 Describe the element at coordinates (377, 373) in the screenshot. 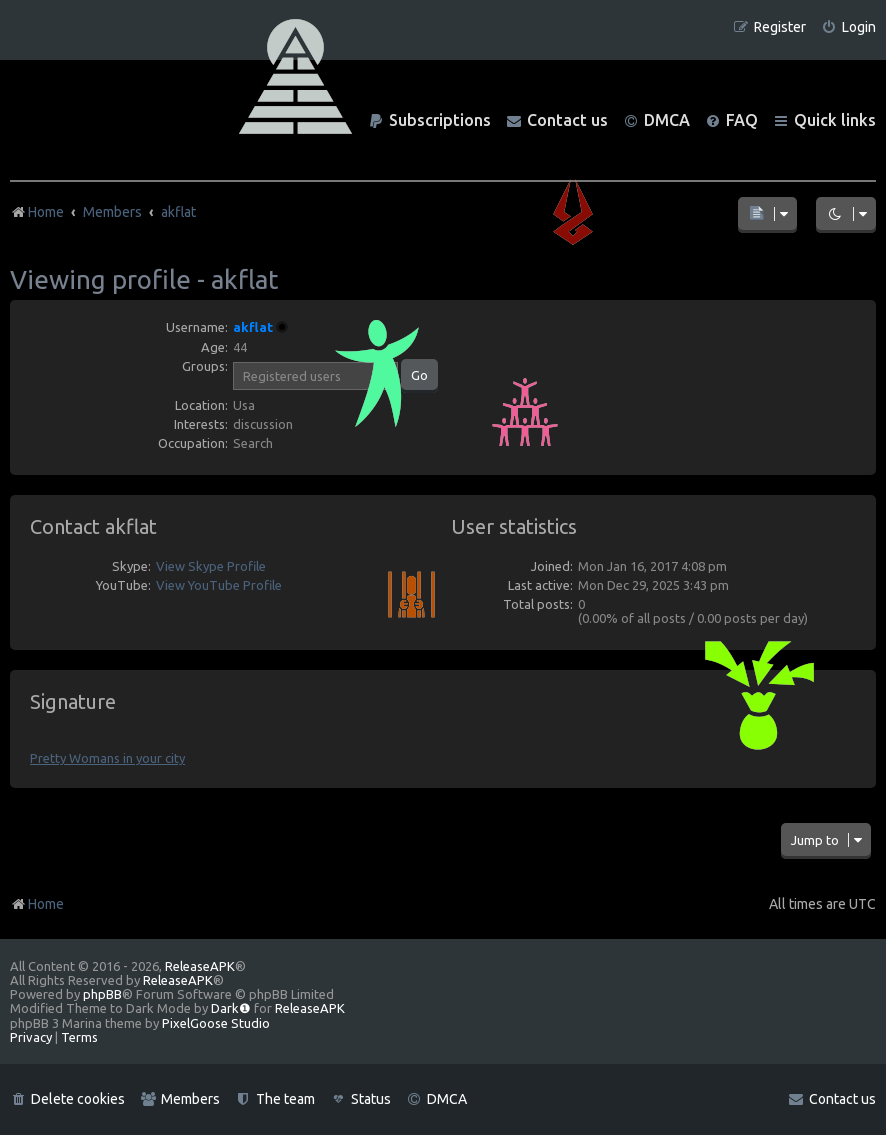

I see `indicates body awareness or wellness features` at that location.